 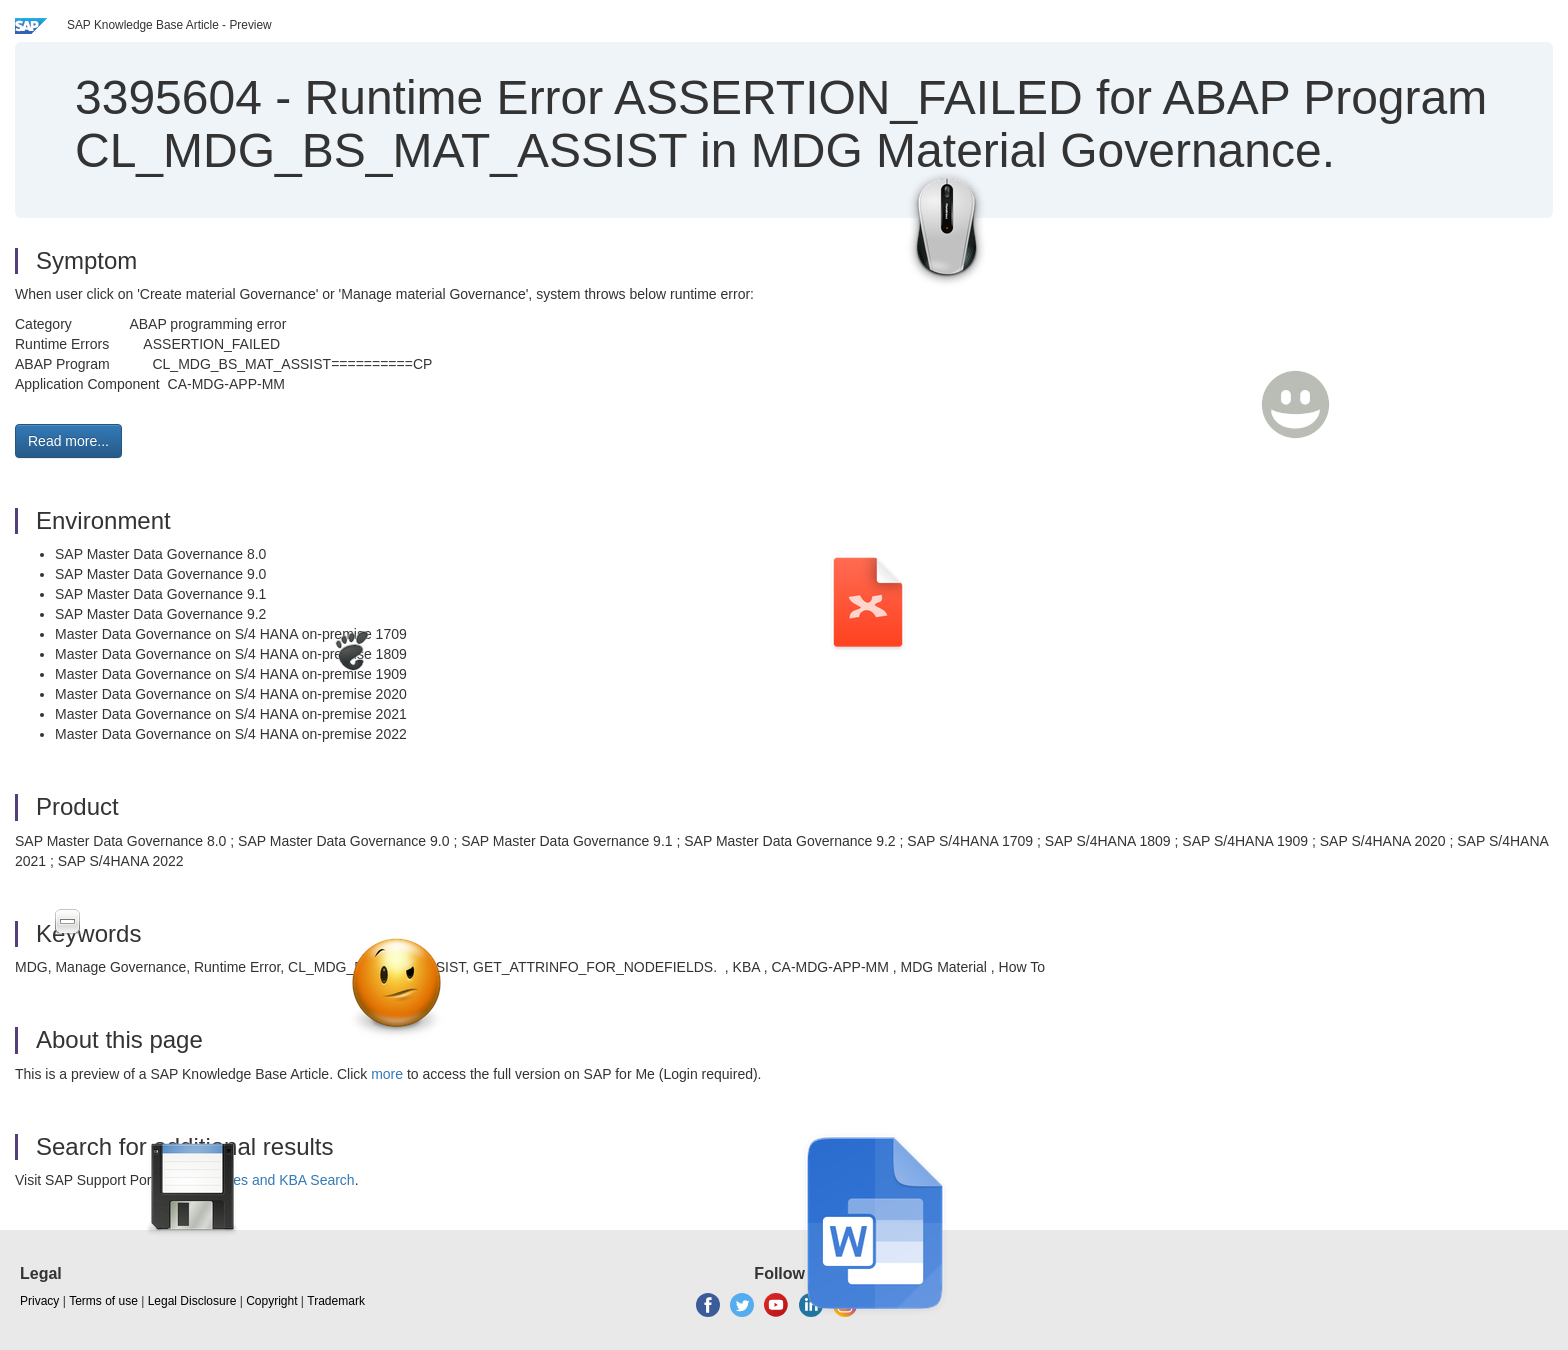 What do you see at coordinates (352, 651) in the screenshot?
I see `access the GNOME desktop home or start menu` at bounding box center [352, 651].